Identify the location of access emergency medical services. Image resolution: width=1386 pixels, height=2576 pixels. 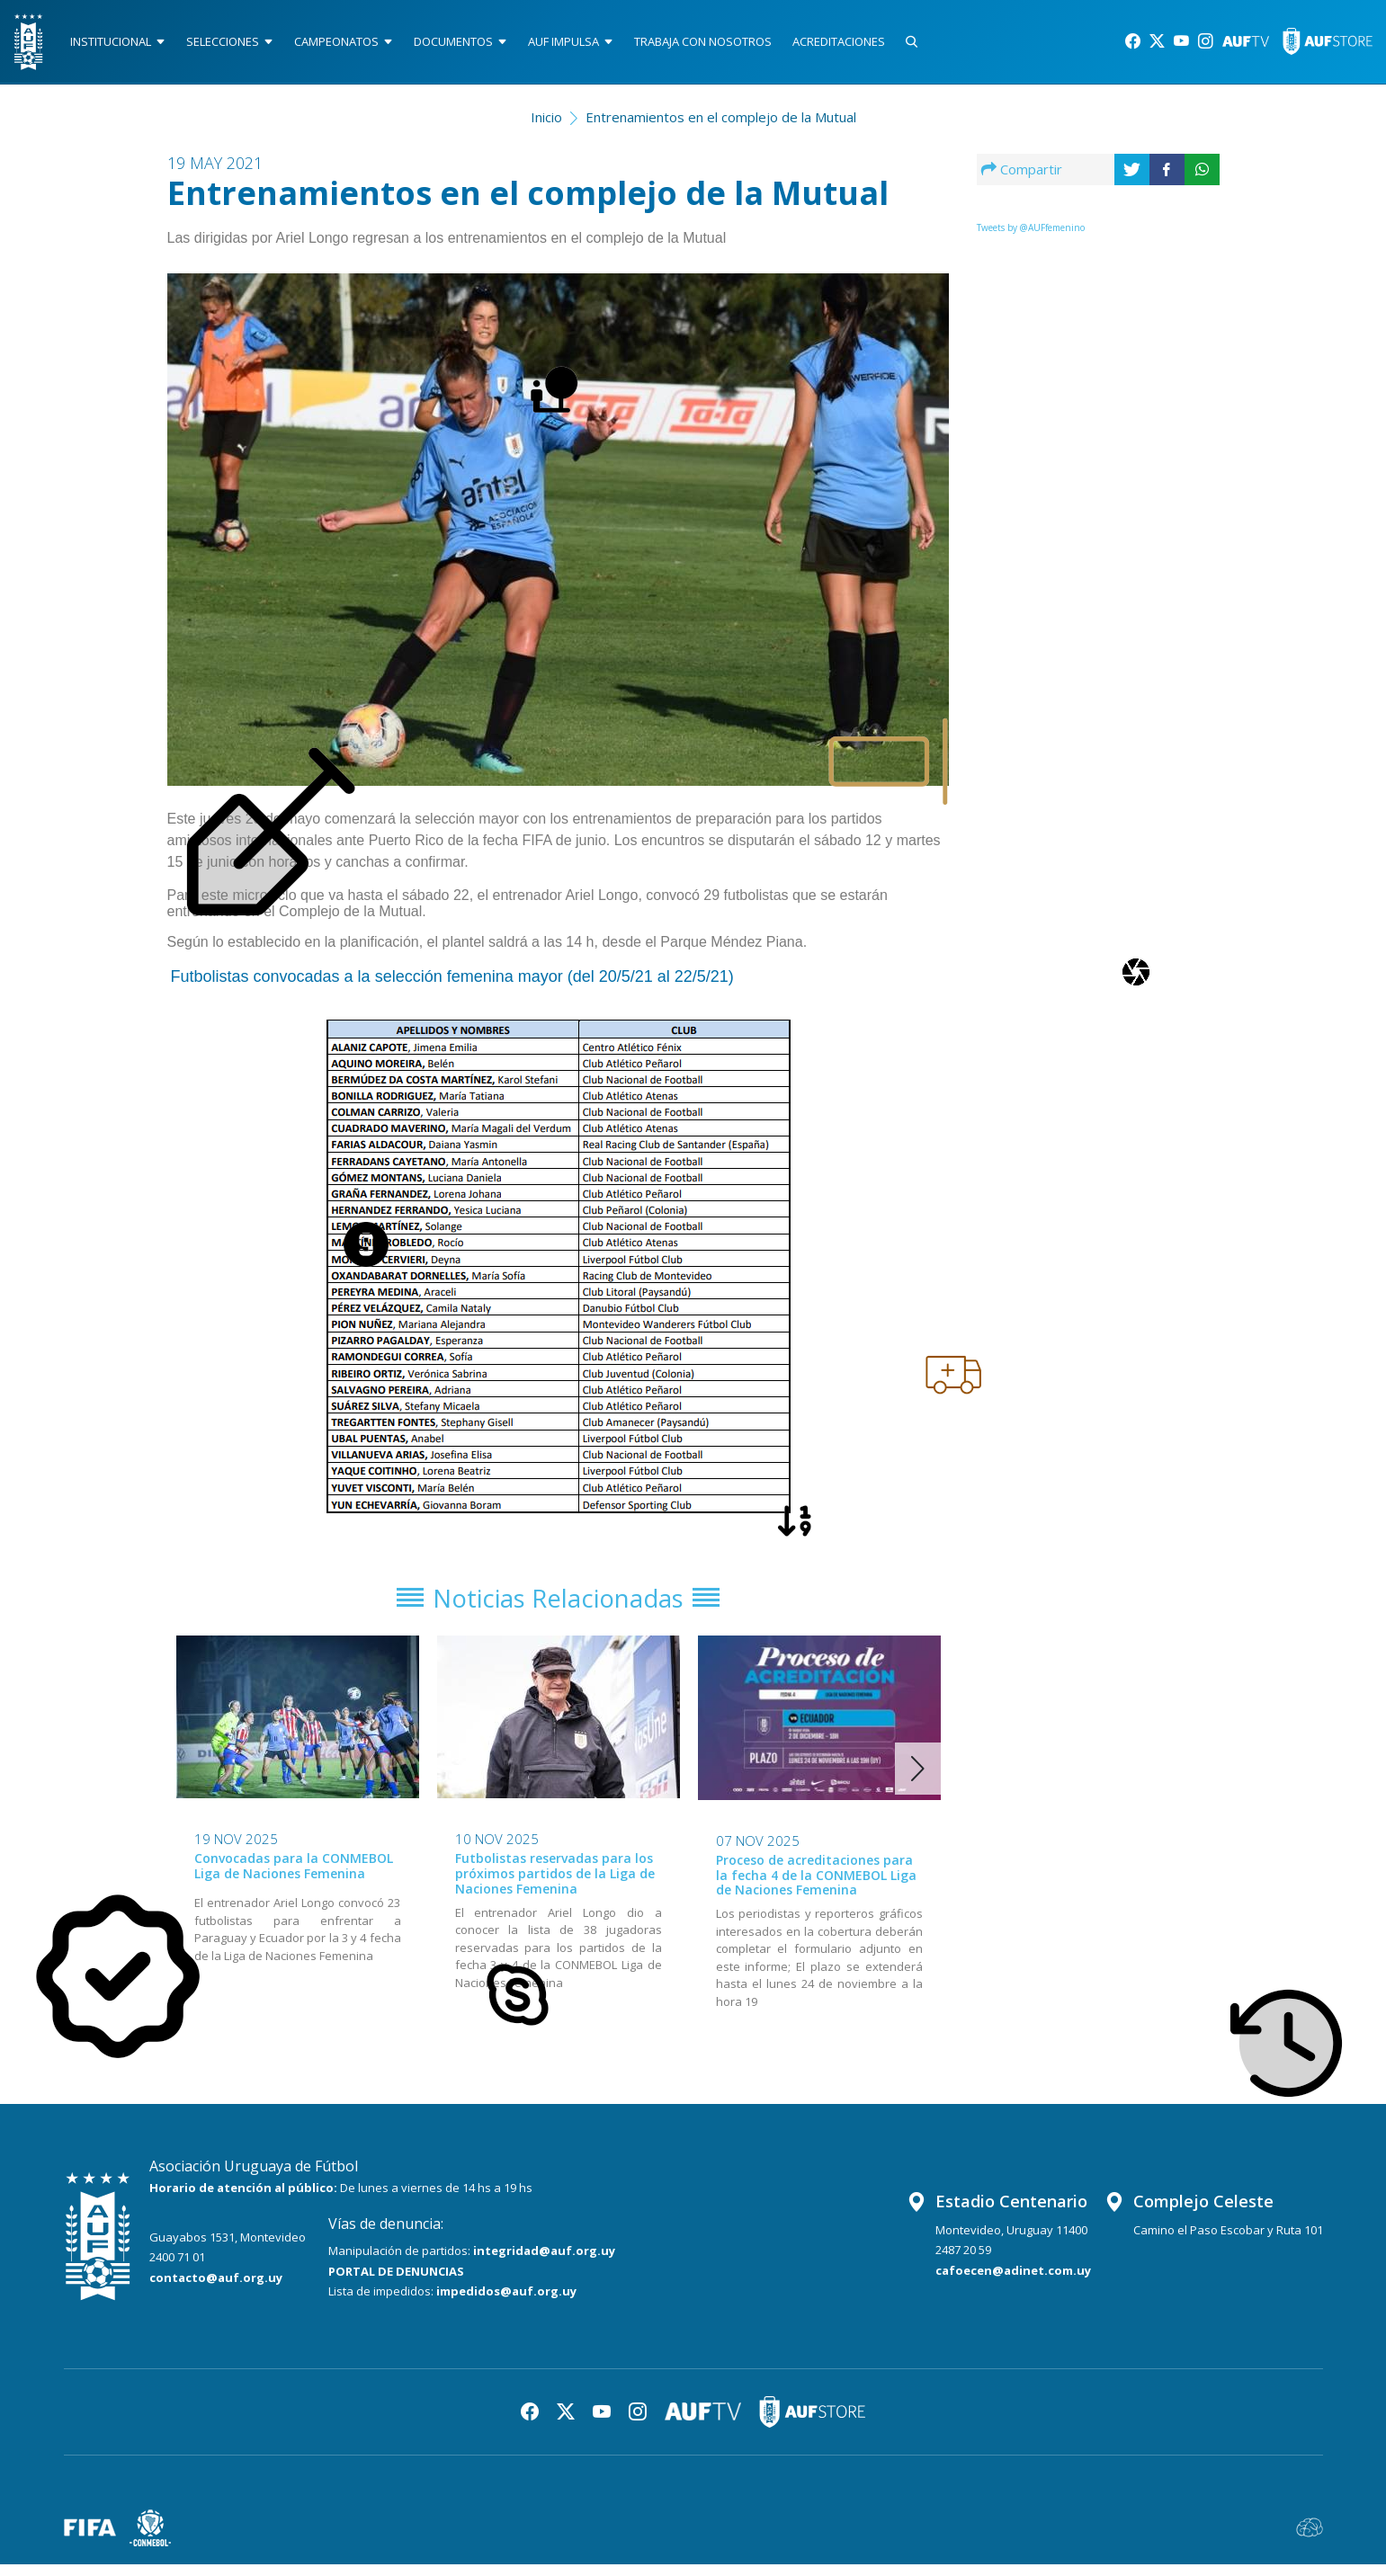
(952, 1372).